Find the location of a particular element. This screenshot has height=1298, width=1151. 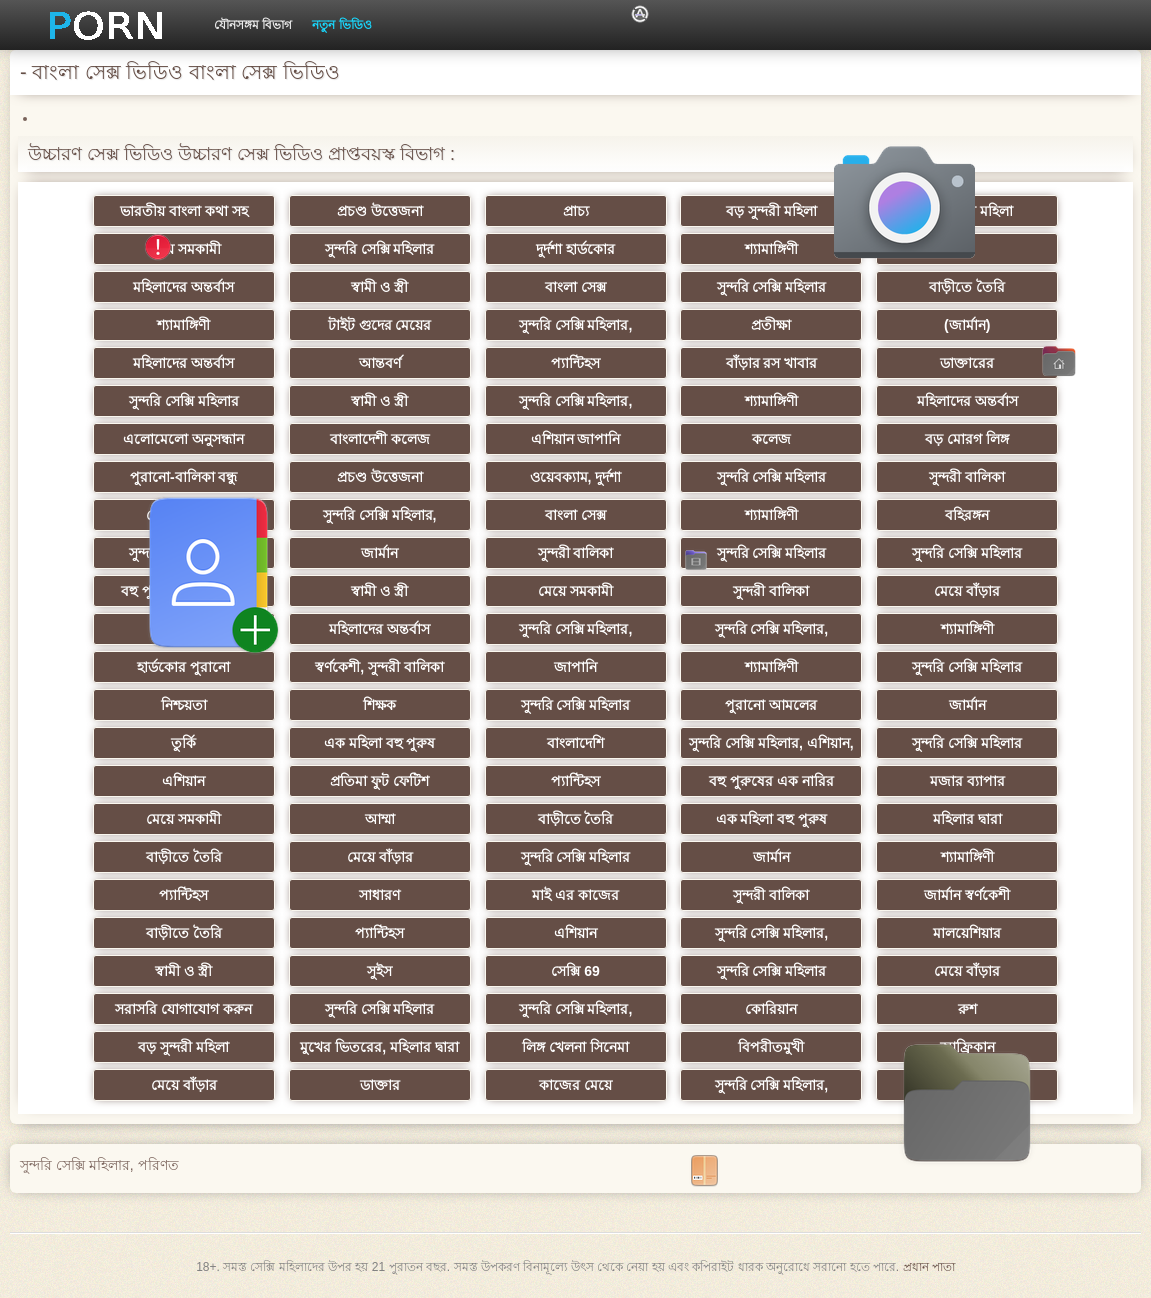

open your videos folder is located at coordinates (696, 560).